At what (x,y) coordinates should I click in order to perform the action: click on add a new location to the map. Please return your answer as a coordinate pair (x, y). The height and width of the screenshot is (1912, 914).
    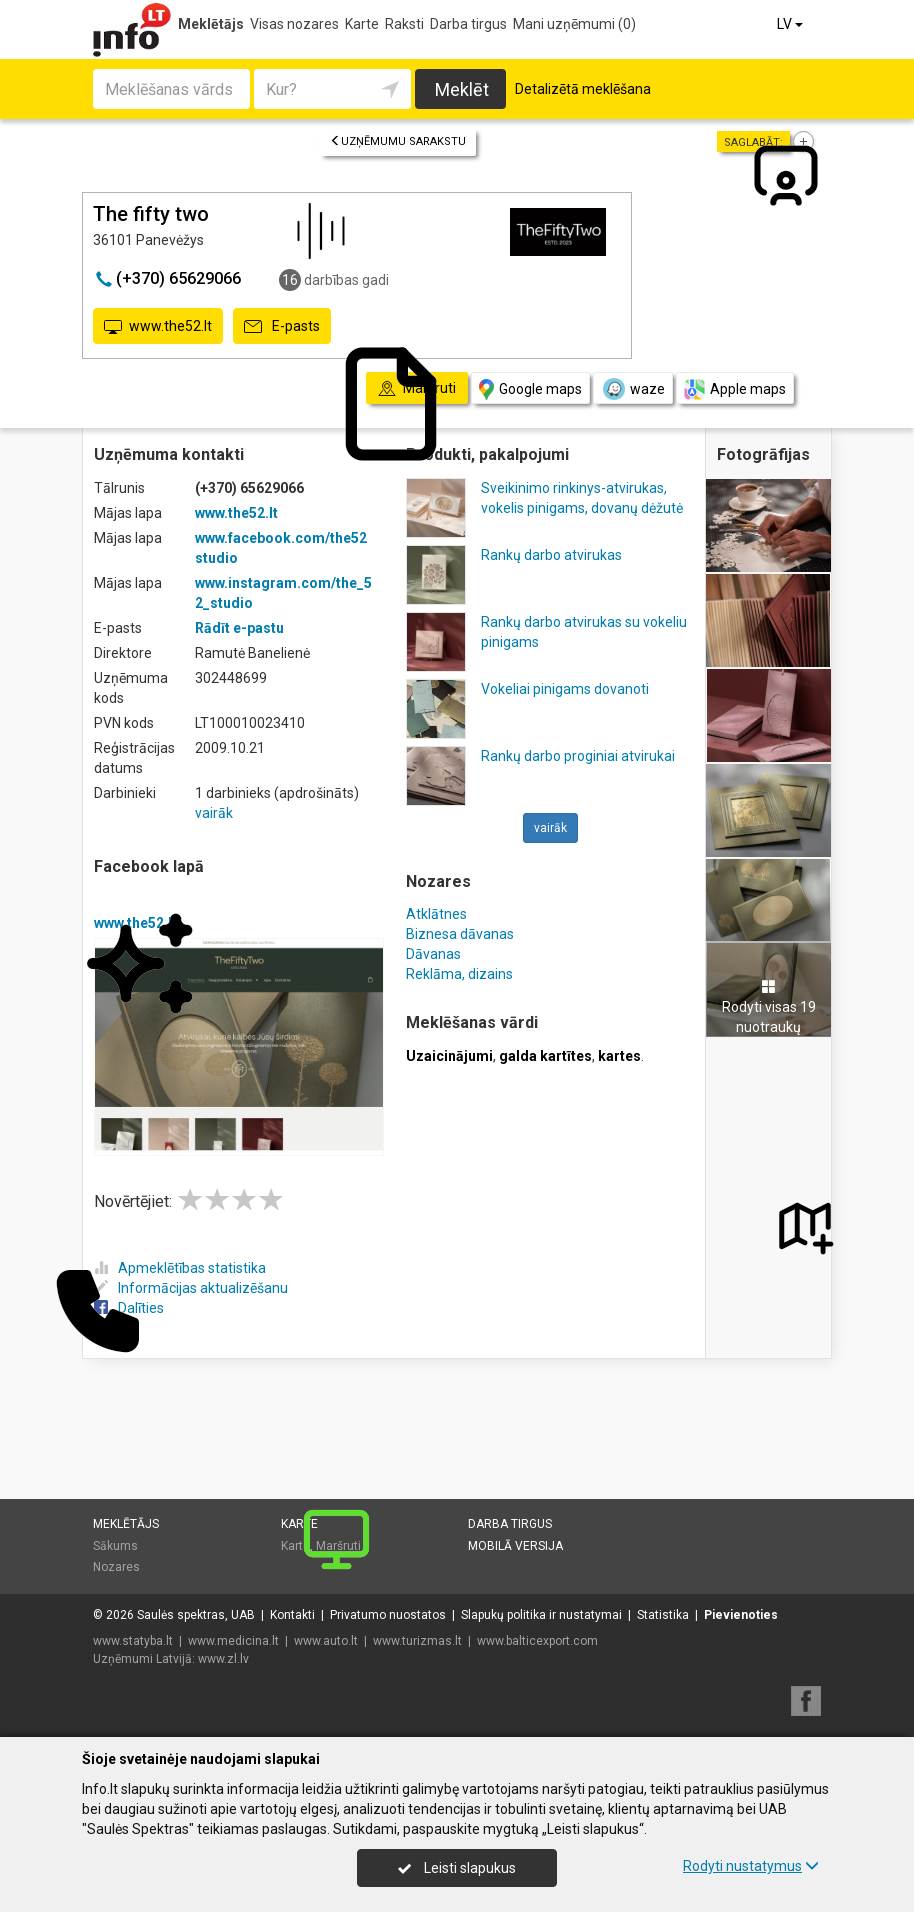
    Looking at the image, I should click on (805, 1226).